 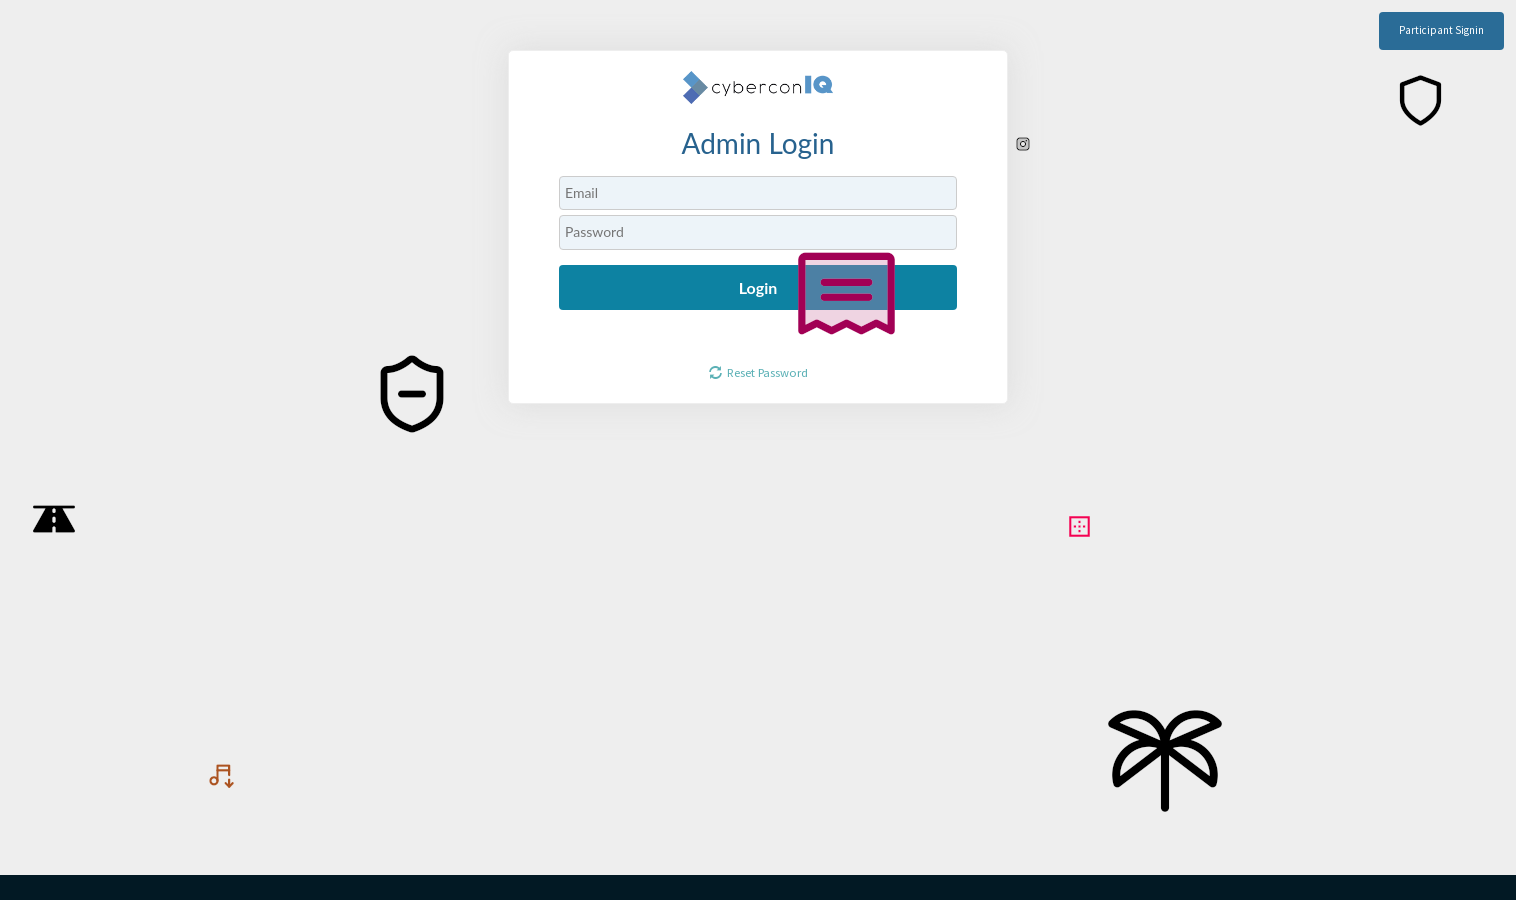 I want to click on remove or reduce security protection, so click(x=412, y=394).